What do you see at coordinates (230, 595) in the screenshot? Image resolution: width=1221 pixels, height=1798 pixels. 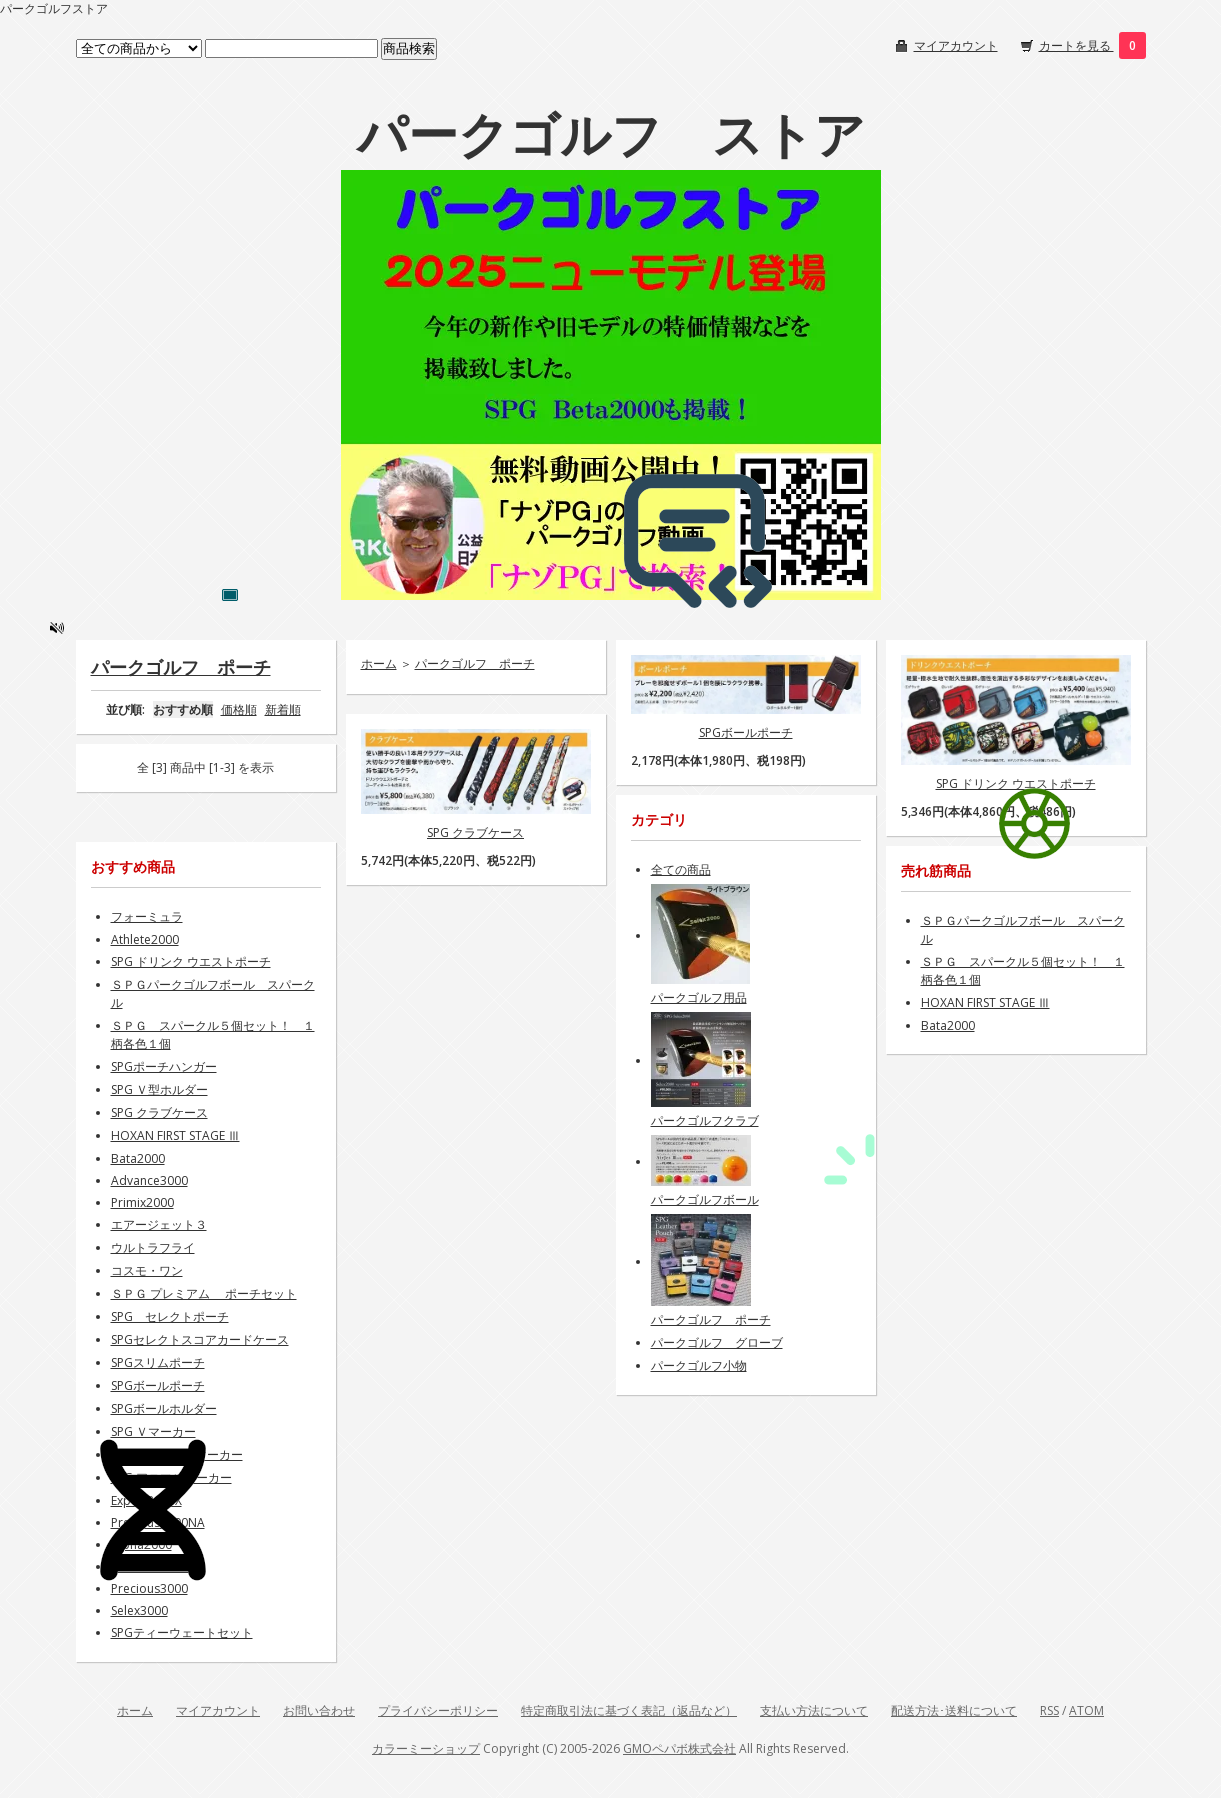 I see `switch to landscape orientation` at bounding box center [230, 595].